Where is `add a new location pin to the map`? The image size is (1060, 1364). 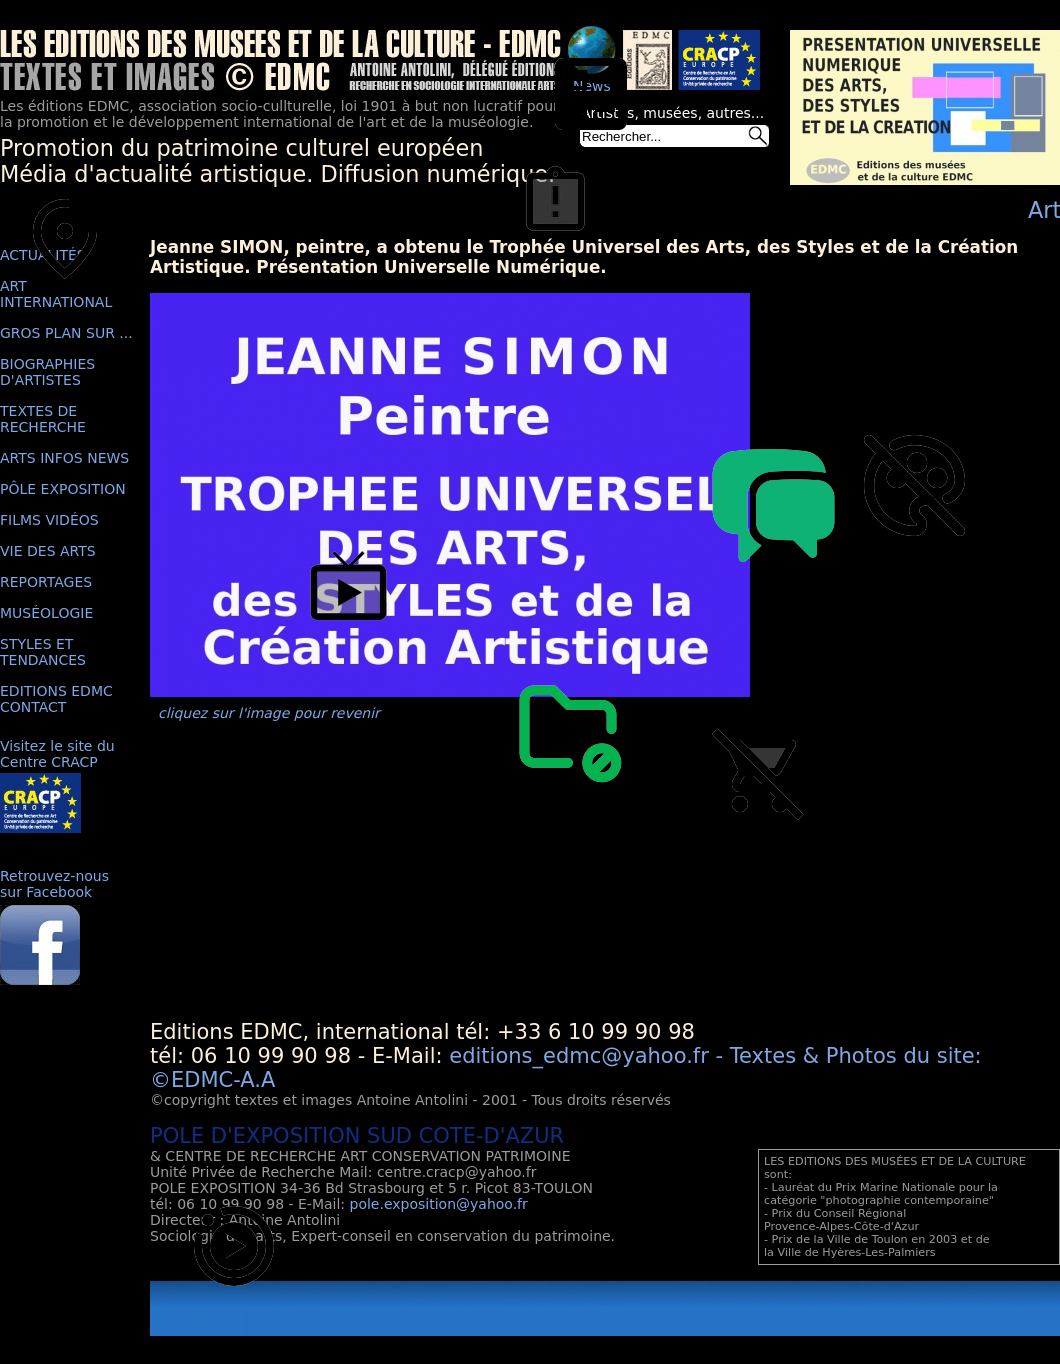
add a new location pin to the map is located at coordinates (65, 235).